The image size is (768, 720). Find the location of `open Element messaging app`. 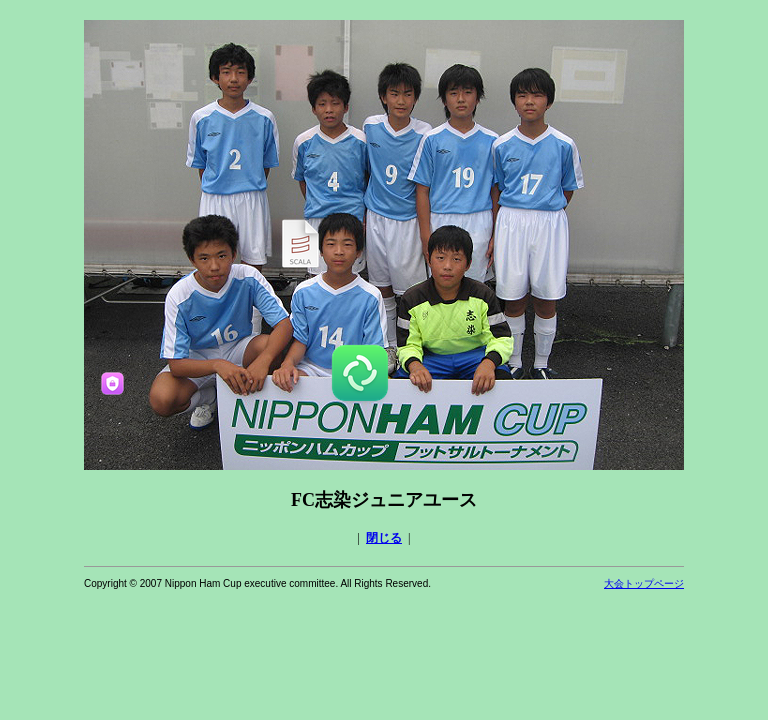

open Element messaging app is located at coordinates (360, 373).